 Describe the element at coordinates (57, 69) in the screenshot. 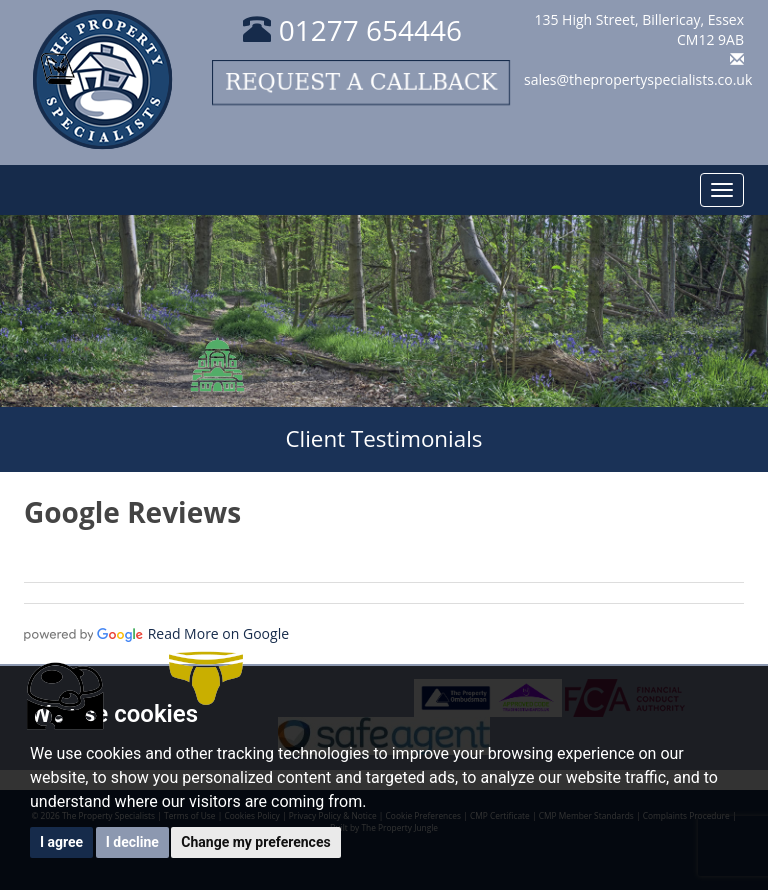

I see `open the grimoire or spellbook` at that location.